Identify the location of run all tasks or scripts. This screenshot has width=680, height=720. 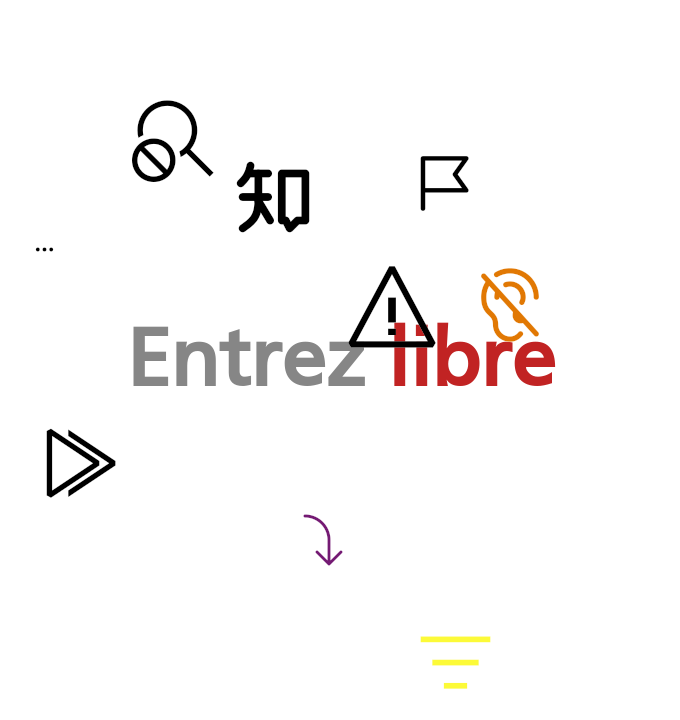
(79, 461).